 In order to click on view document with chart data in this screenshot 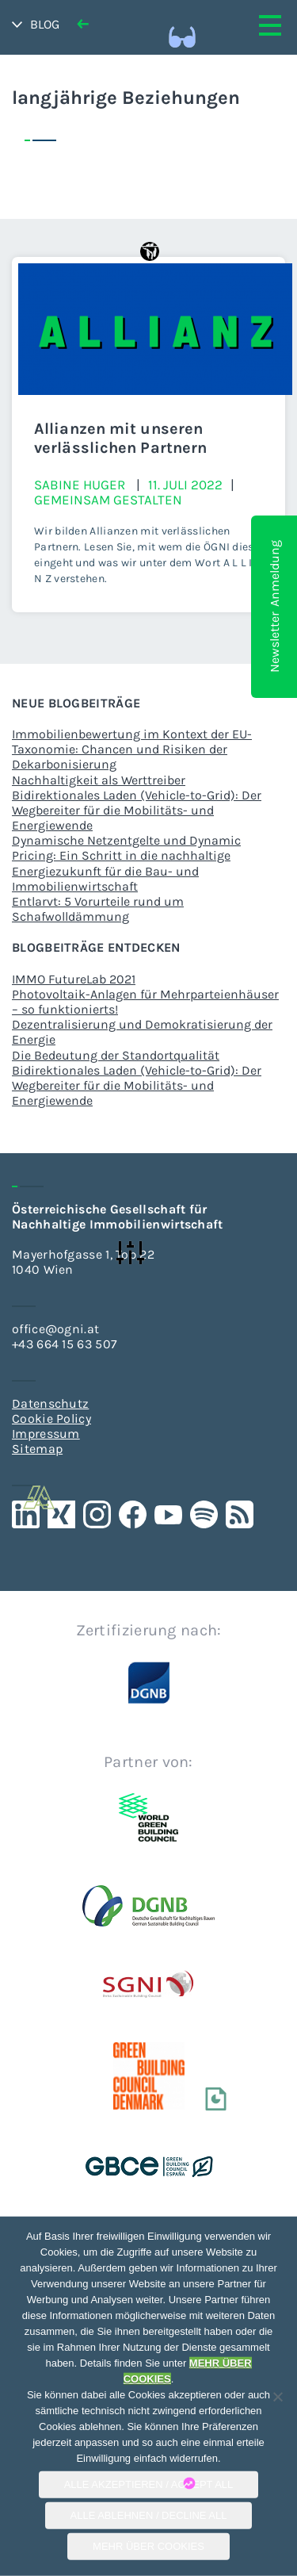, I will do `click(215, 2099)`.